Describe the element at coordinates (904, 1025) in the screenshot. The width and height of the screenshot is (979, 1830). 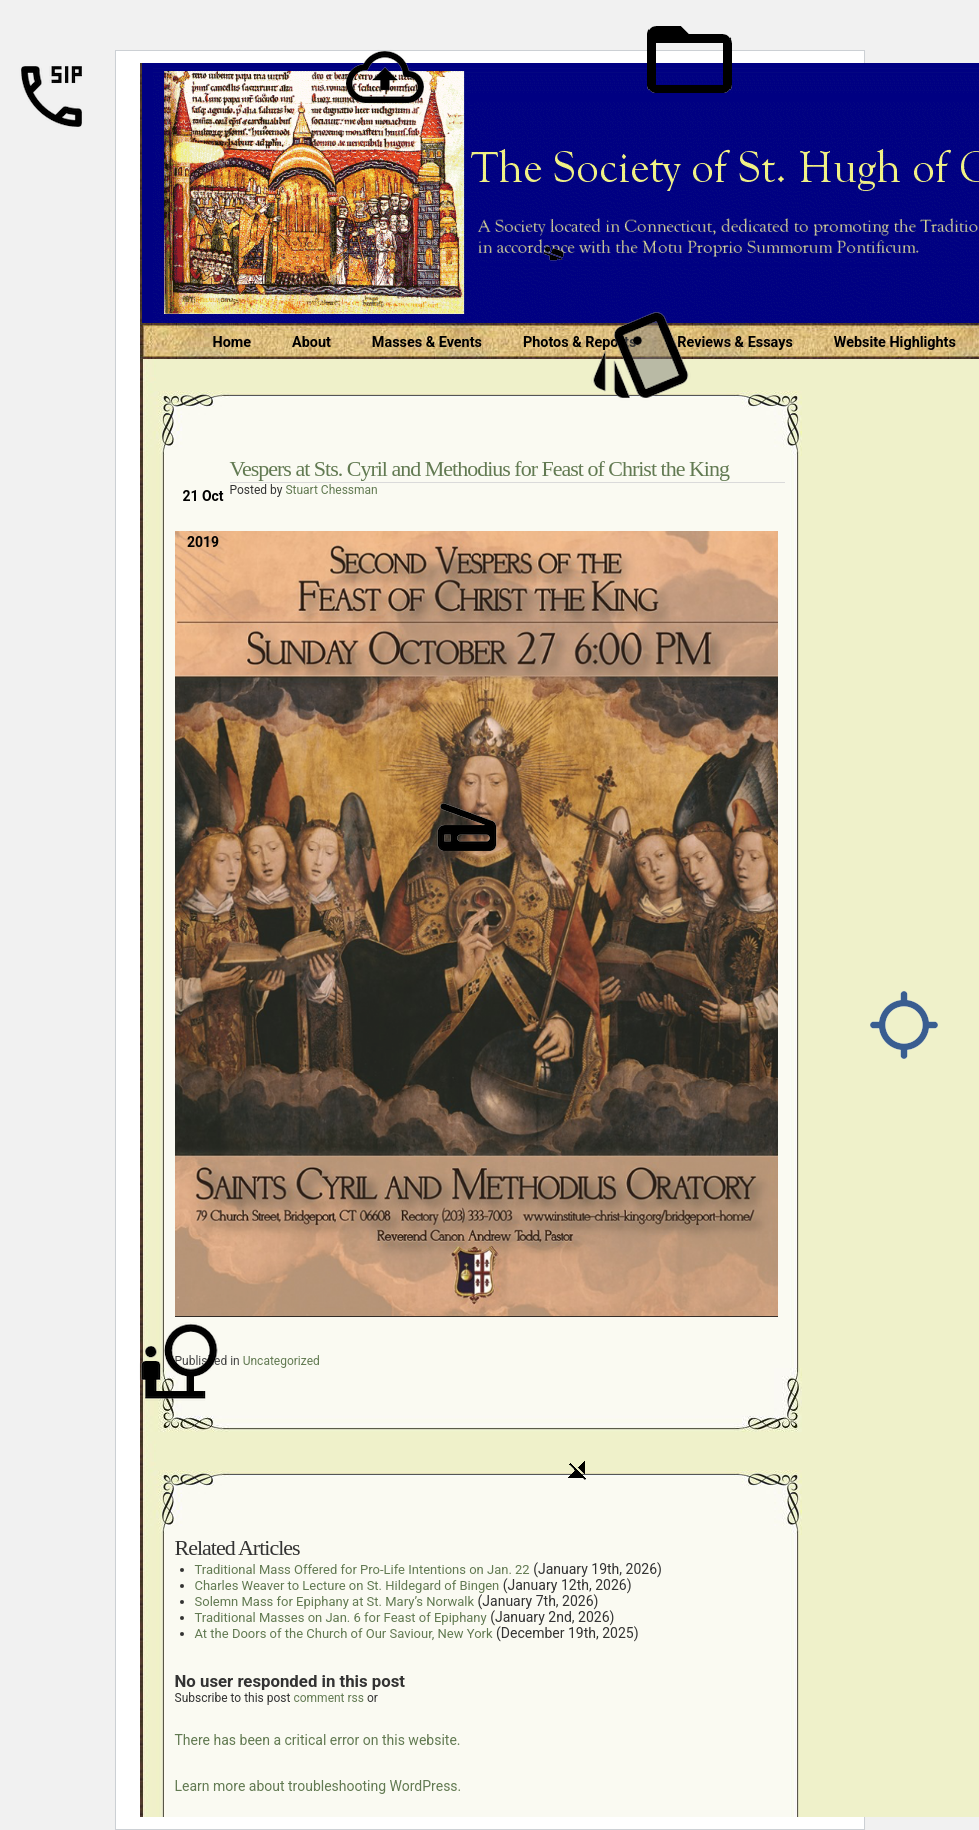
I see `access current location` at that location.